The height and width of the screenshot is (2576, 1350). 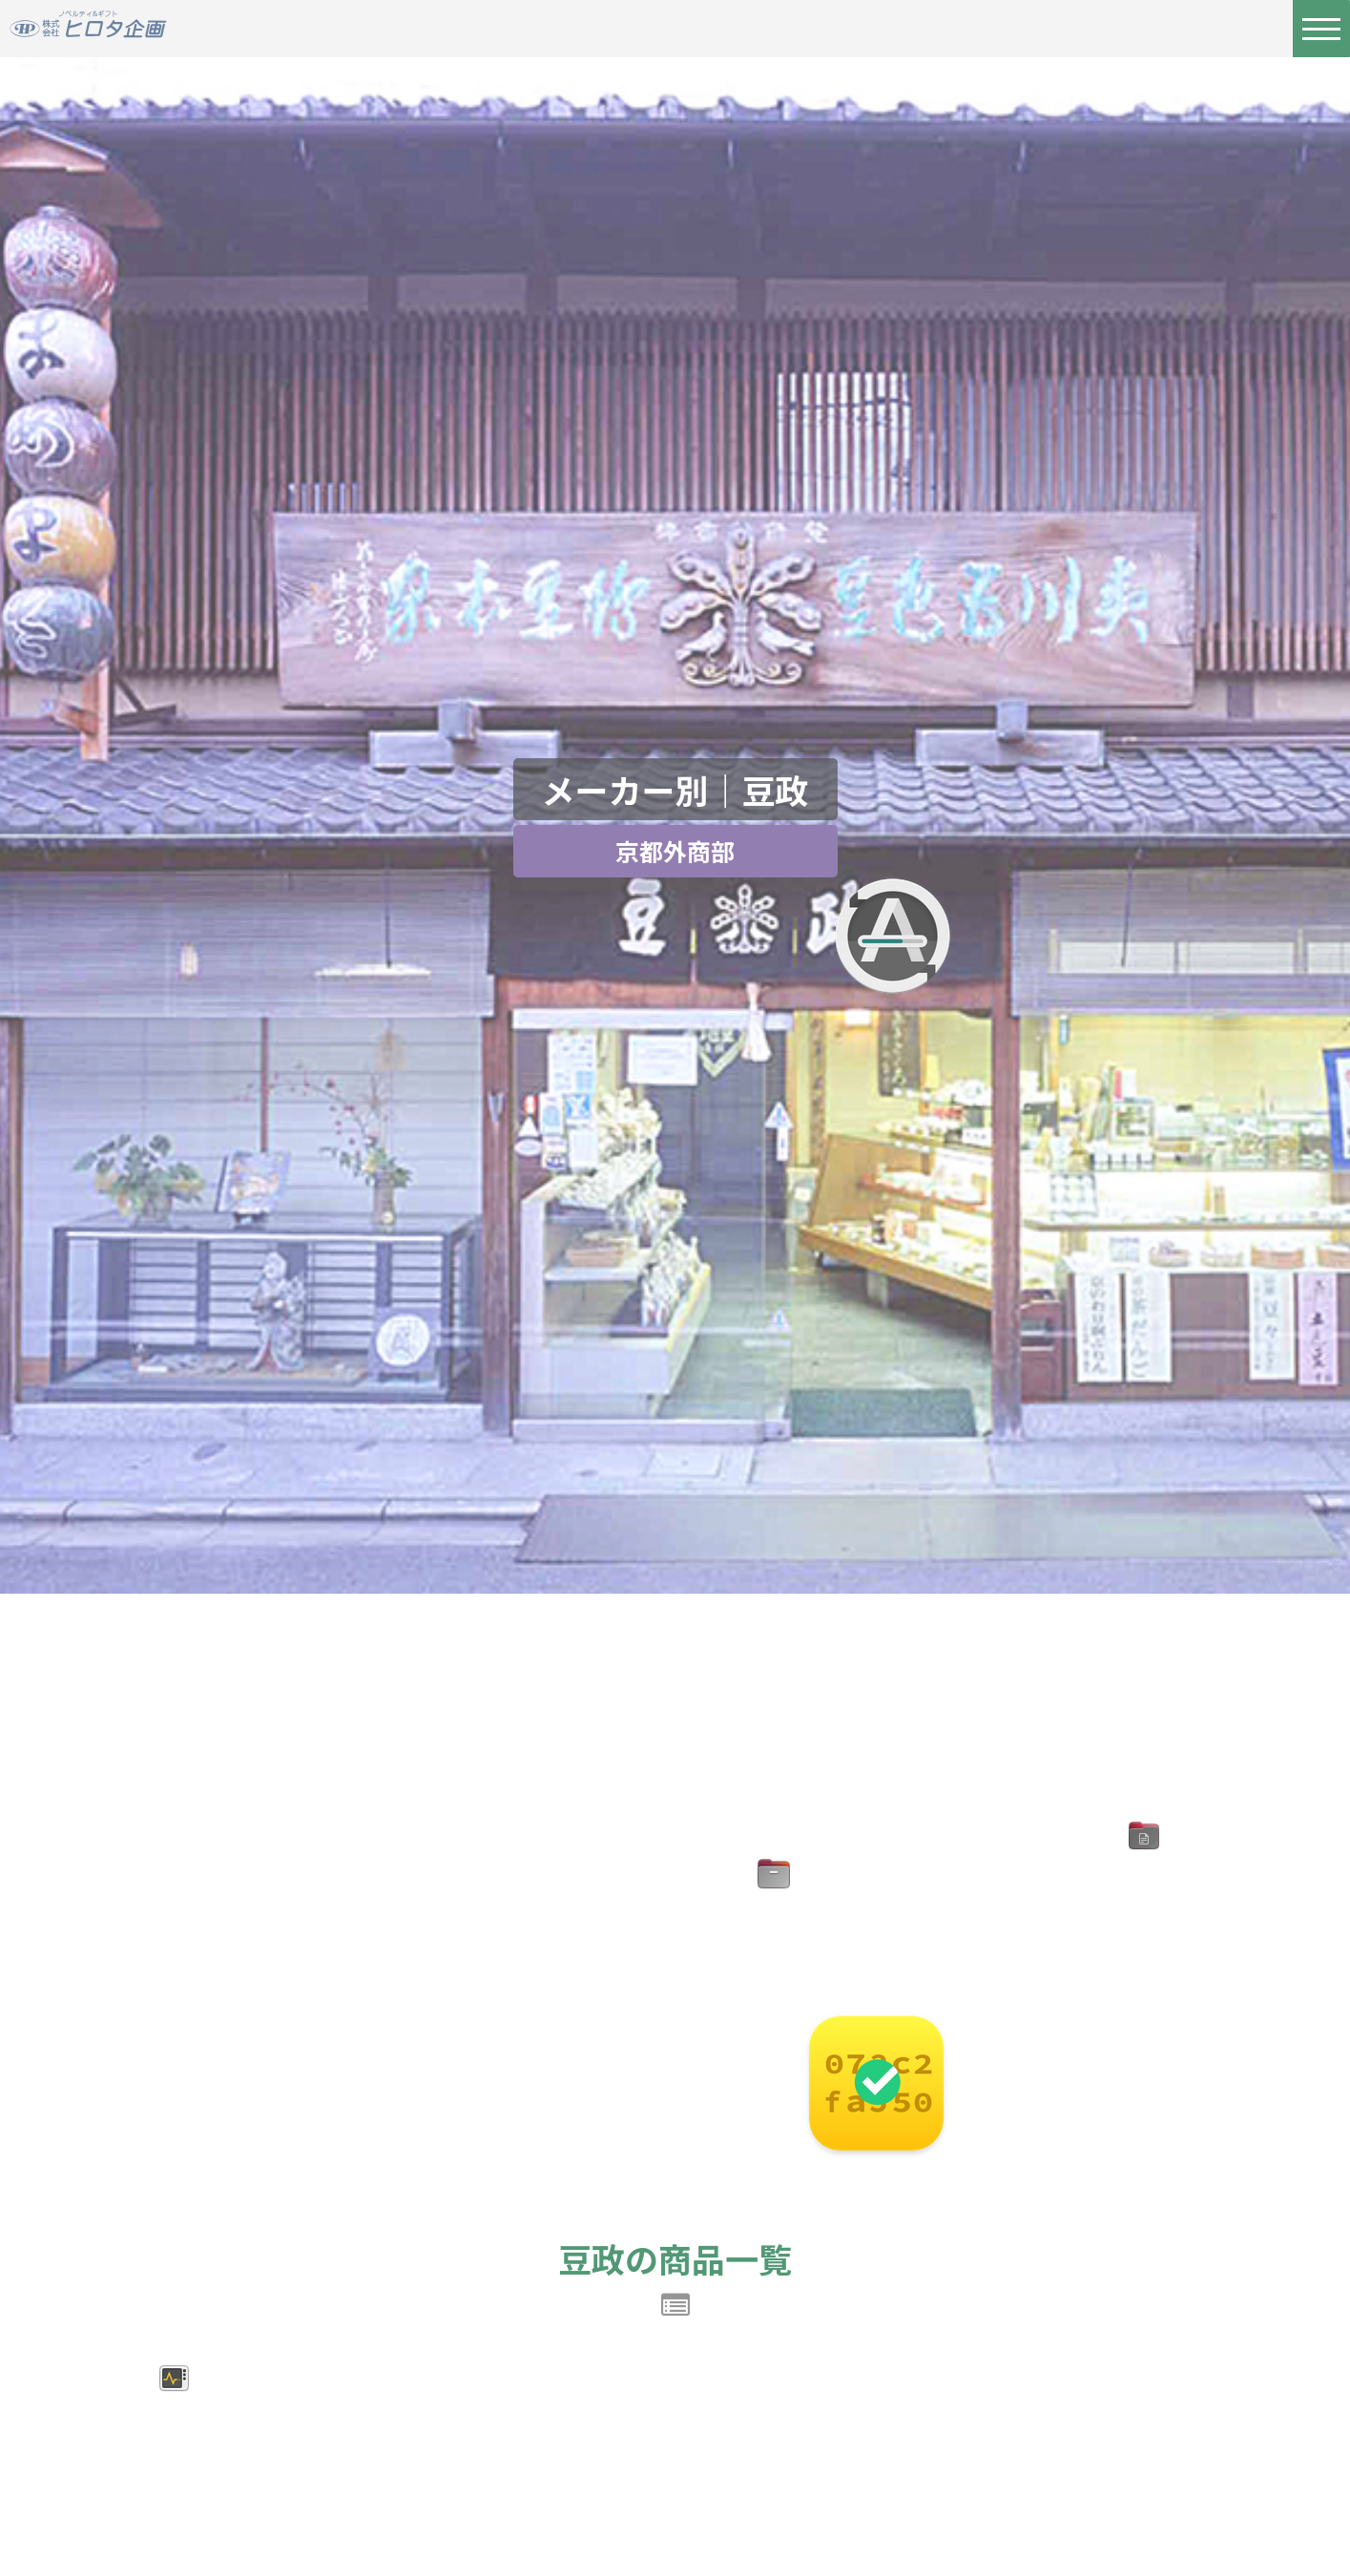 What do you see at coordinates (1144, 1835) in the screenshot?
I see `open your documents folder` at bounding box center [1144, 1835].